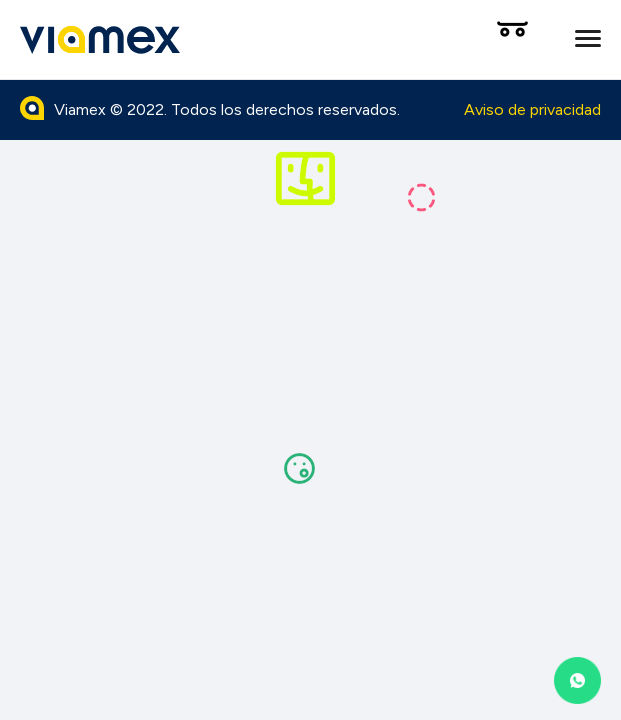 This screenshot has width=621, height=720. Describe the element at coordinates (305, 178) in the screenshot. I see `open finder app on mac` at that location.